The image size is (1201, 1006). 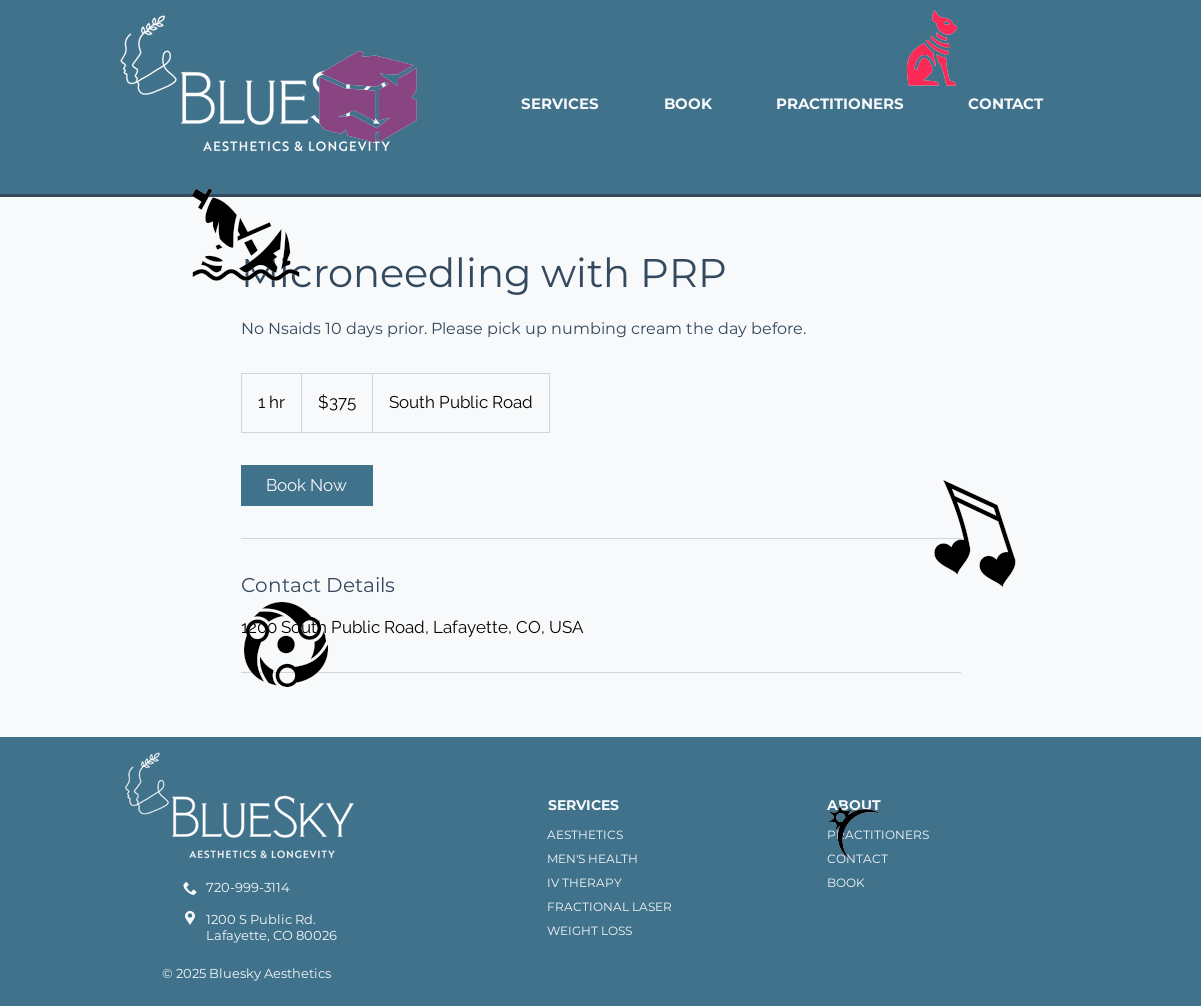 What do you see at coordinates (285, 644) in the screenshot?
I see `decorative symbol representing infinity or interconnection` at bounding box center [285, 644].